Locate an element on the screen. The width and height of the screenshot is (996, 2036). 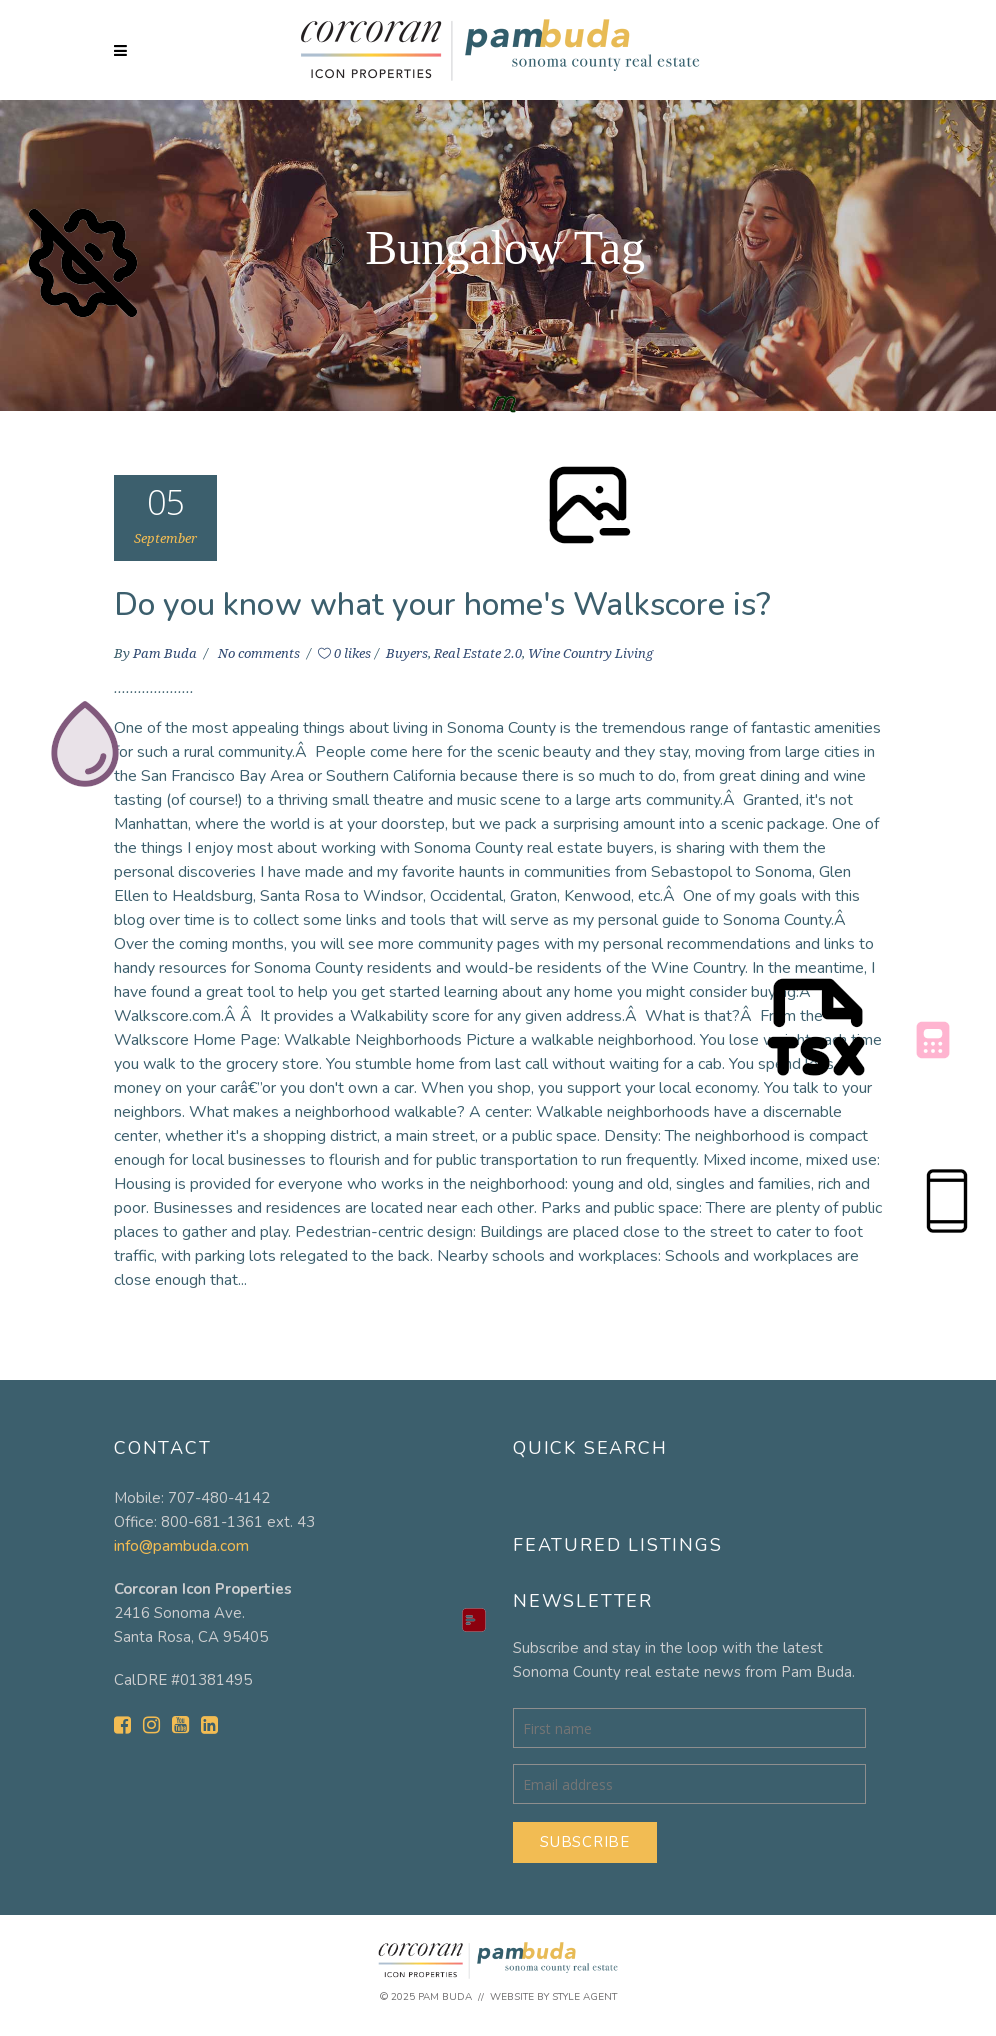
indicates a TypeScript React (.tsx) file is located at coordinates (818, 1031).